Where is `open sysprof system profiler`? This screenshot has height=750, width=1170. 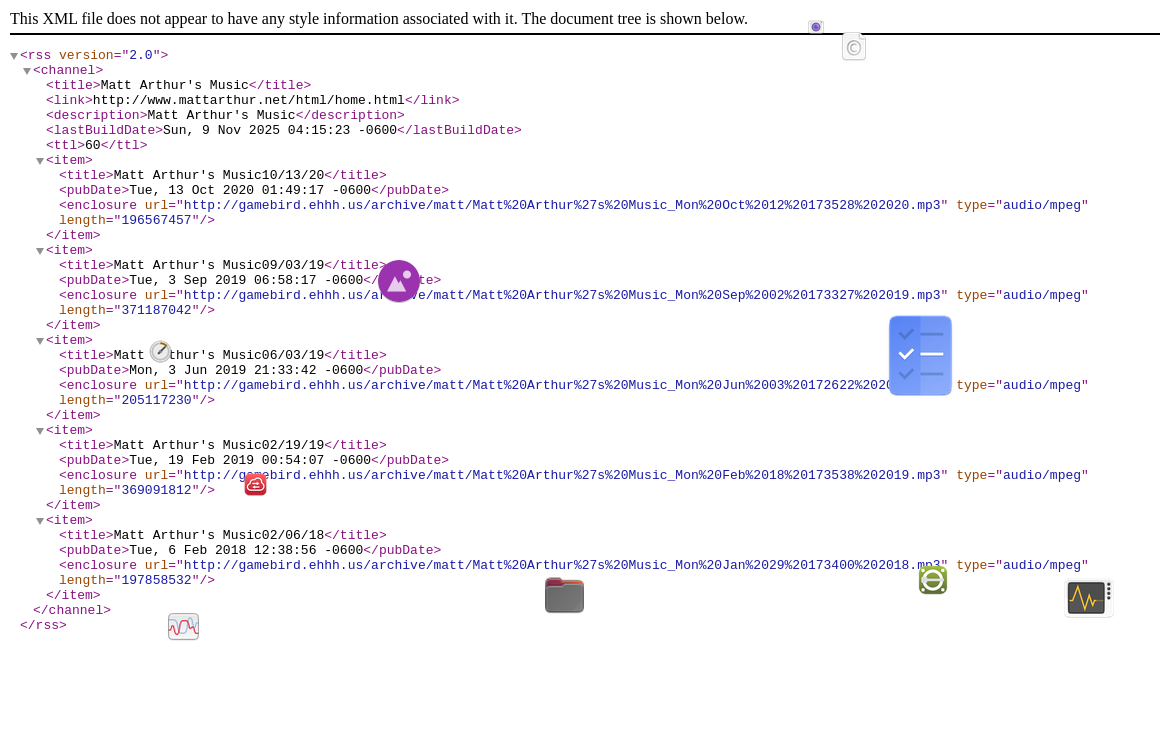 open sysprof system profiler is located at coordinates (160, 351).